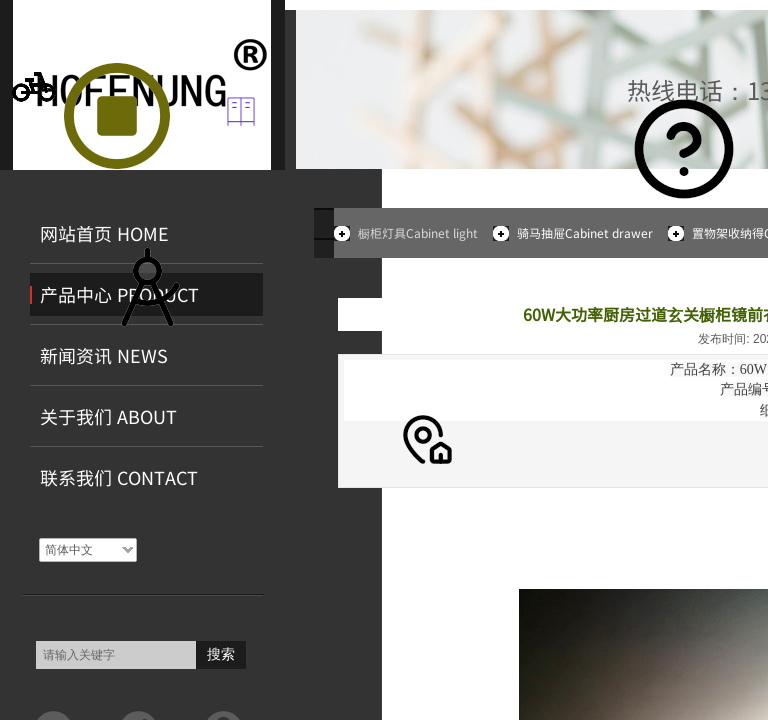 Image resolution: width=768 pixels, height=720 pixels. Describe the element at coordinates (147, 288) in the screenshot. I see `access drawing or measurement tools` at that location.